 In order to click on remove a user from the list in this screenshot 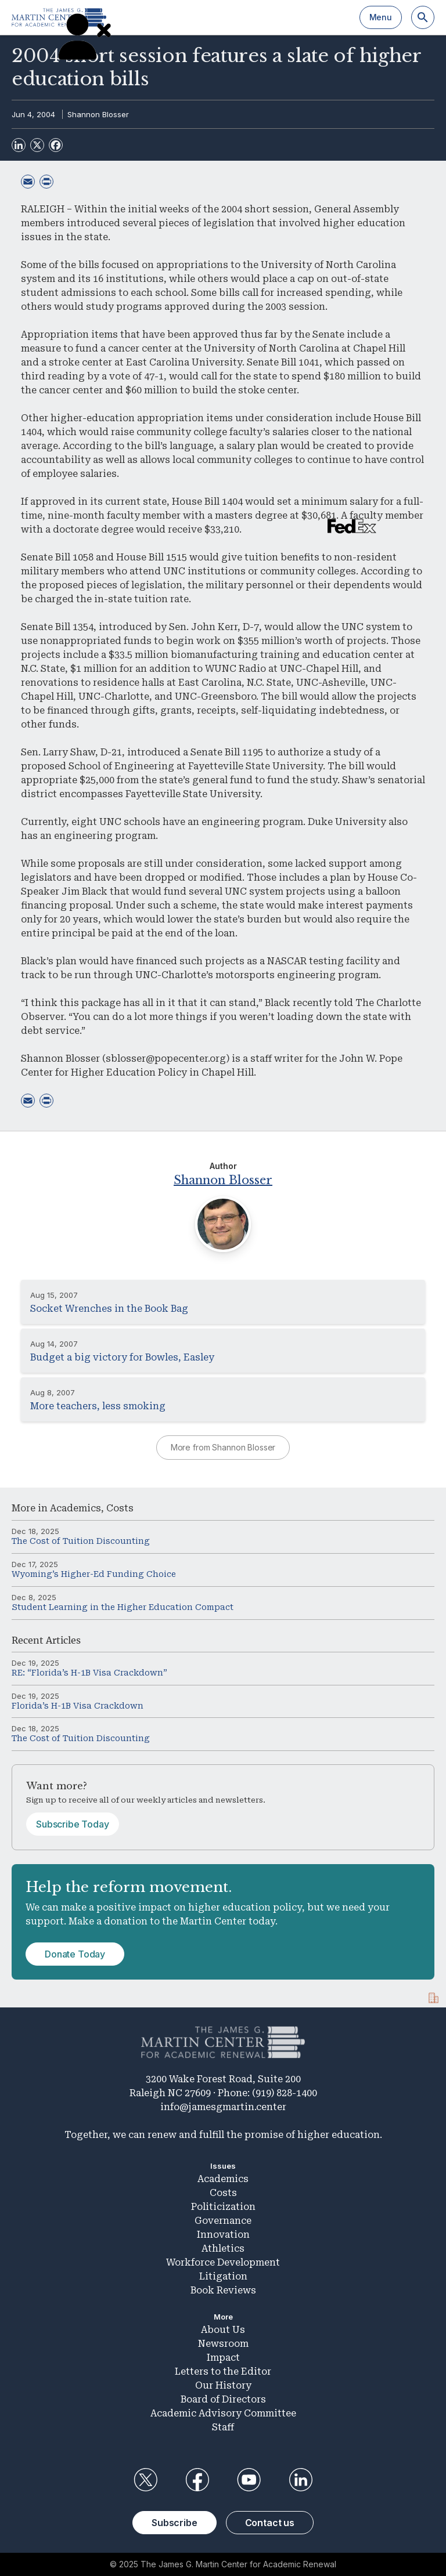, I will do `click(83, 36)`.